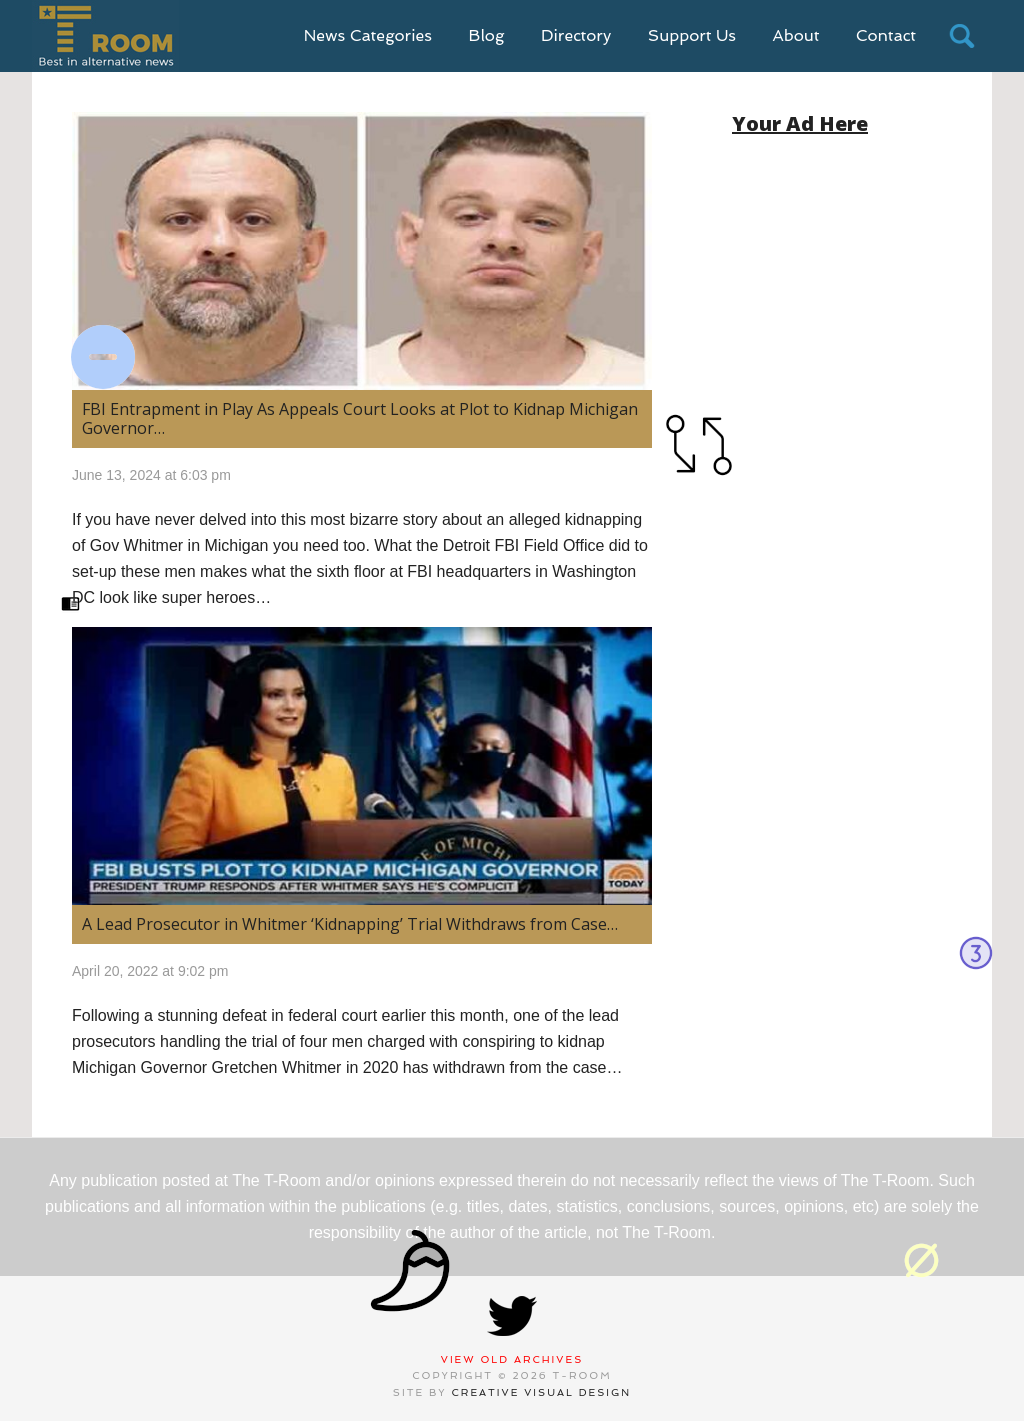 The height and width of the screenshot is (1421, 1024). I want to click on switch to reader mode for distraction-free reading, so click(70, 603).